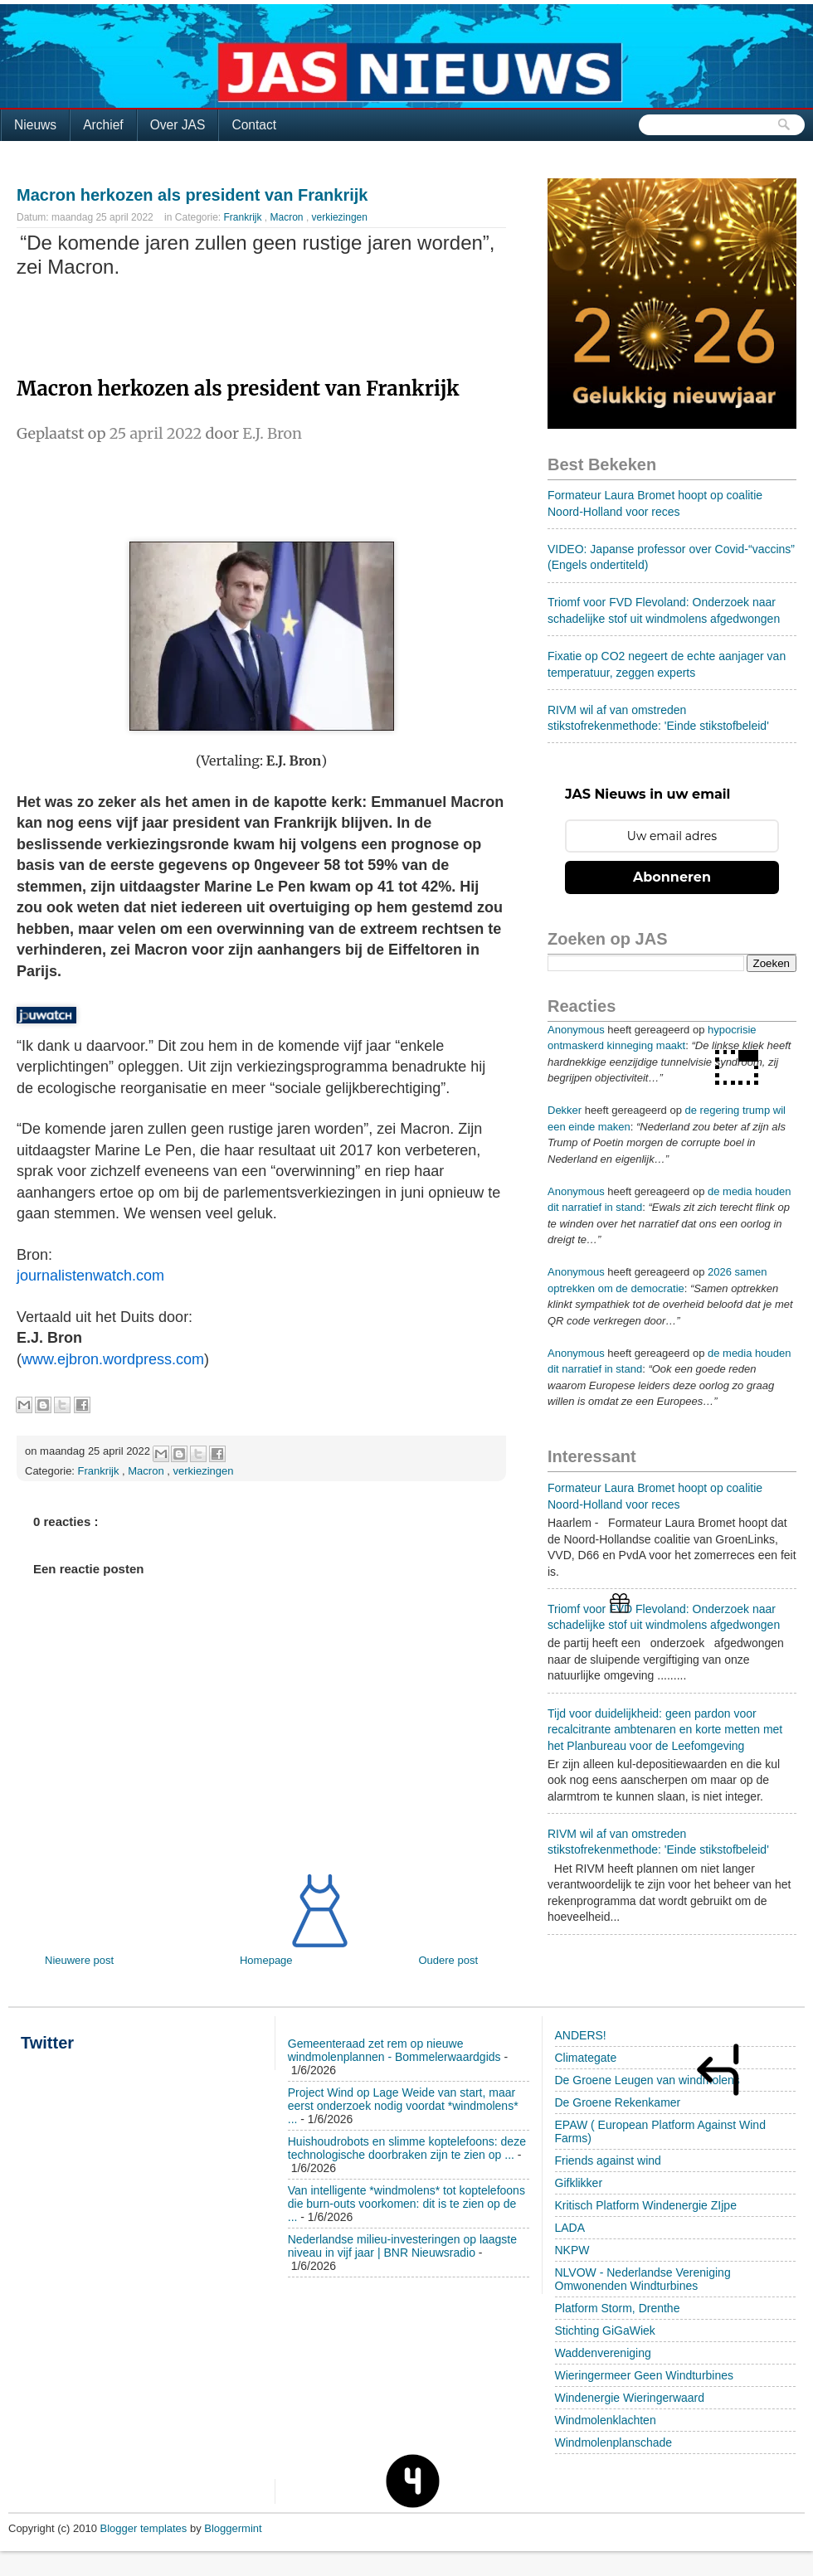  I want to click on take the next left turn, so click(720, 2069).